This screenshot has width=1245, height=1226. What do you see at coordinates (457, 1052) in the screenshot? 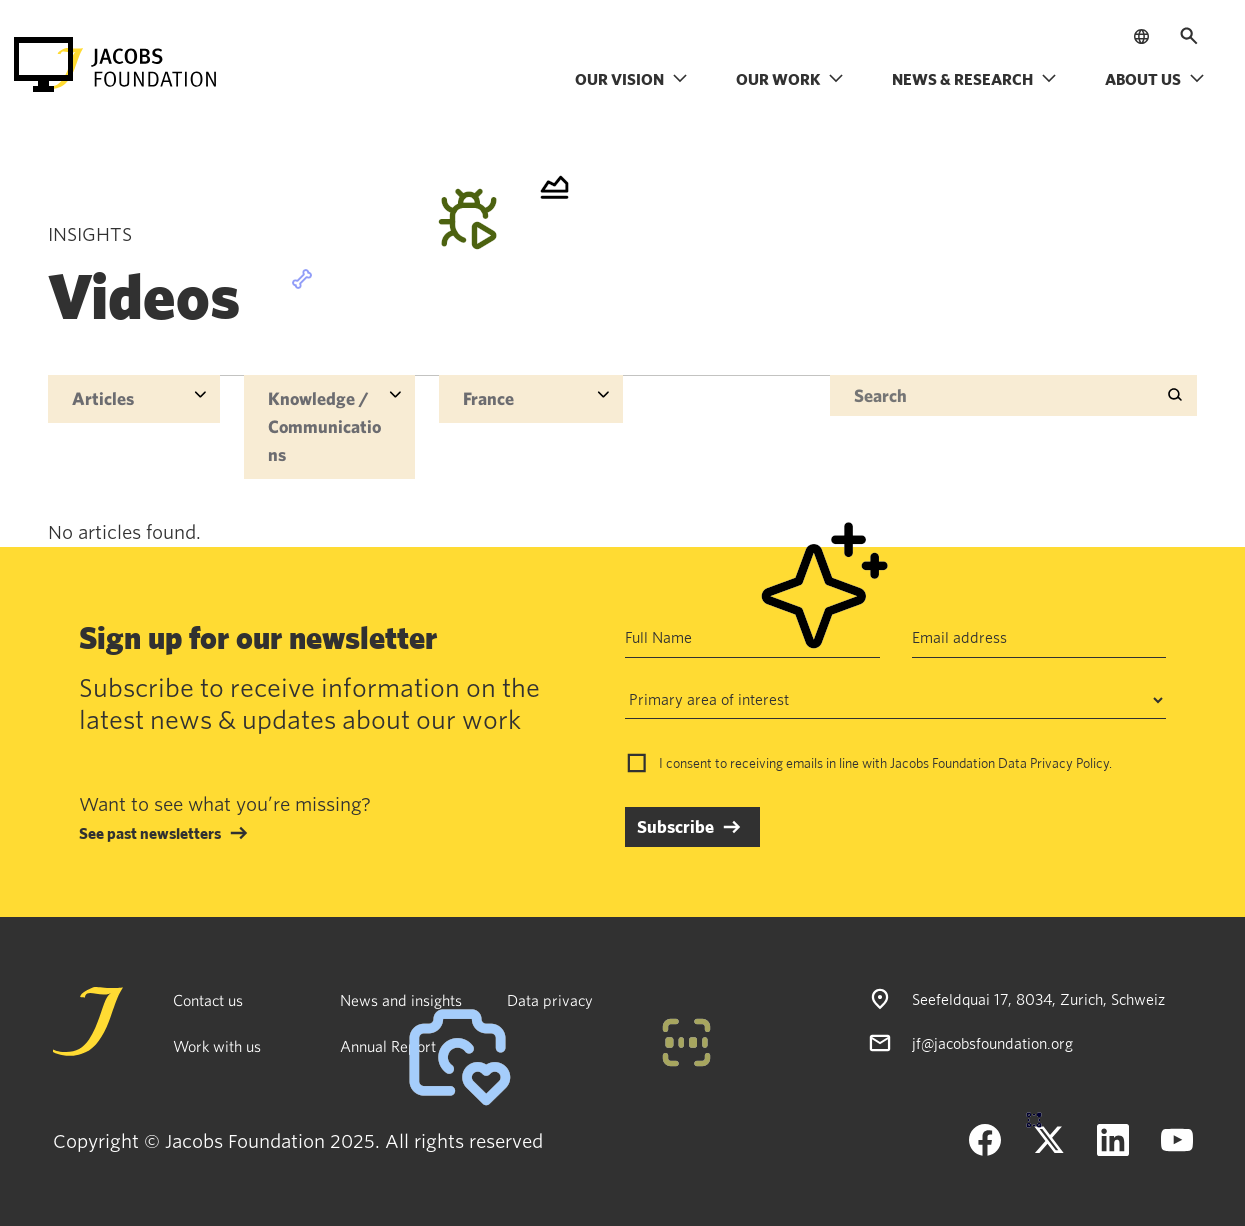
I see `mark photo as favorite` at bounding box center [457, 1052].